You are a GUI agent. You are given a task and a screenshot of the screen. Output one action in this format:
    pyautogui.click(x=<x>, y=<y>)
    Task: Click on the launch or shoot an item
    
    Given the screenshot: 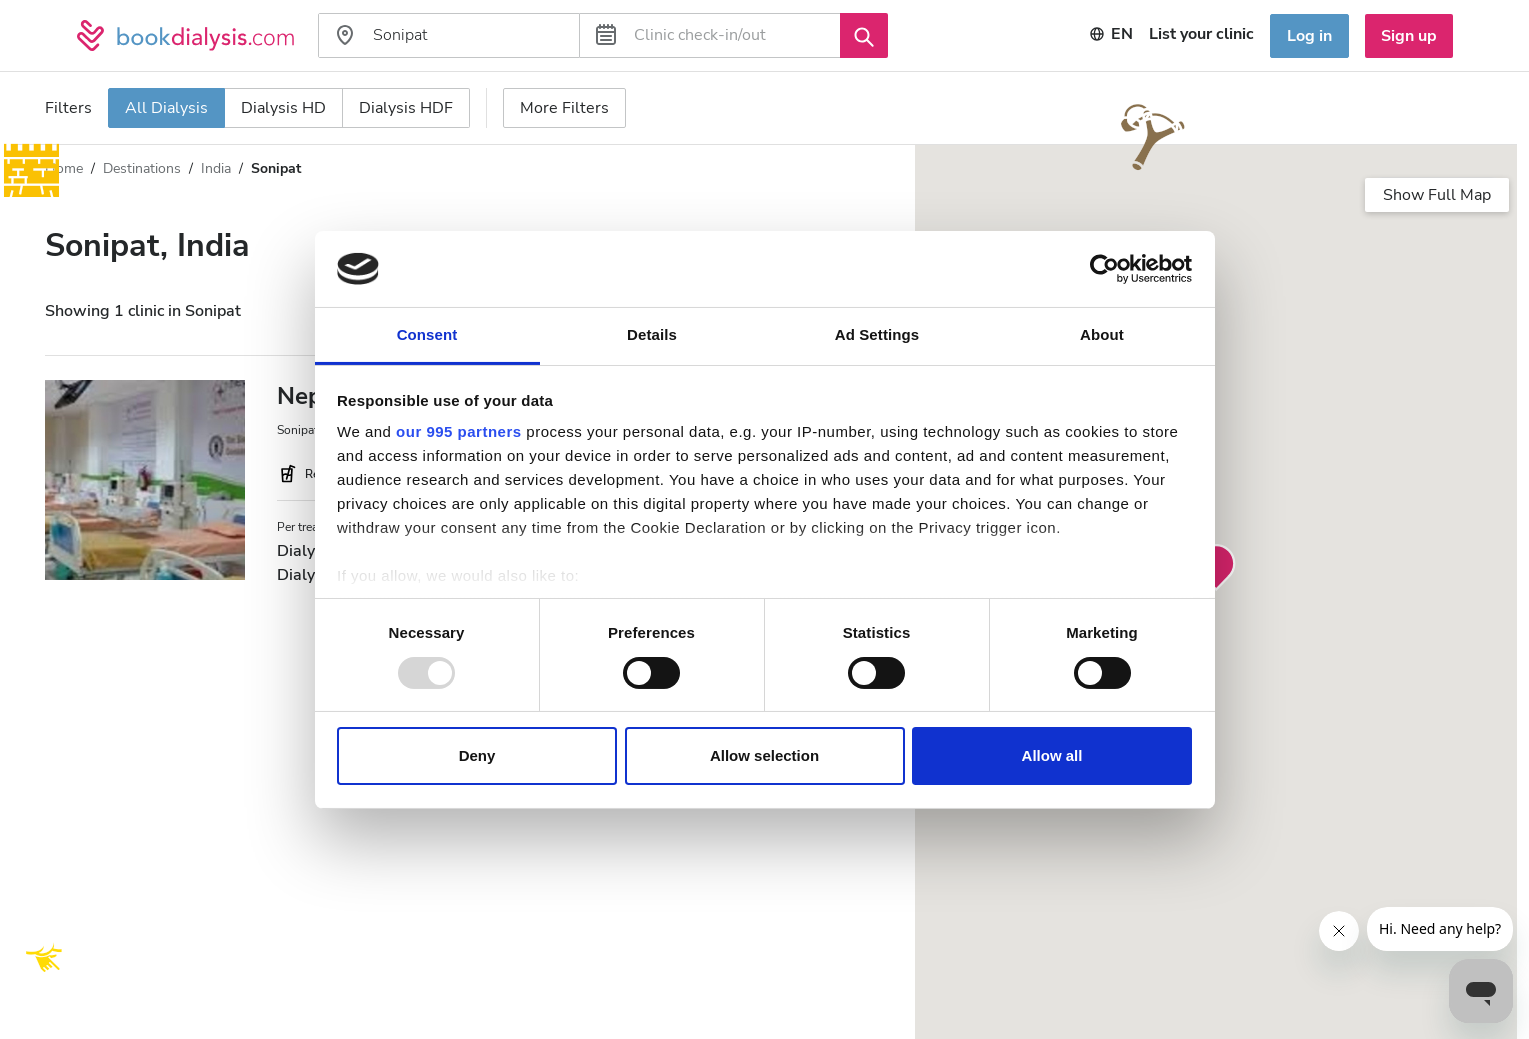 What is the action you would take?
    pyautogui.click(x=1151, y=137)
    